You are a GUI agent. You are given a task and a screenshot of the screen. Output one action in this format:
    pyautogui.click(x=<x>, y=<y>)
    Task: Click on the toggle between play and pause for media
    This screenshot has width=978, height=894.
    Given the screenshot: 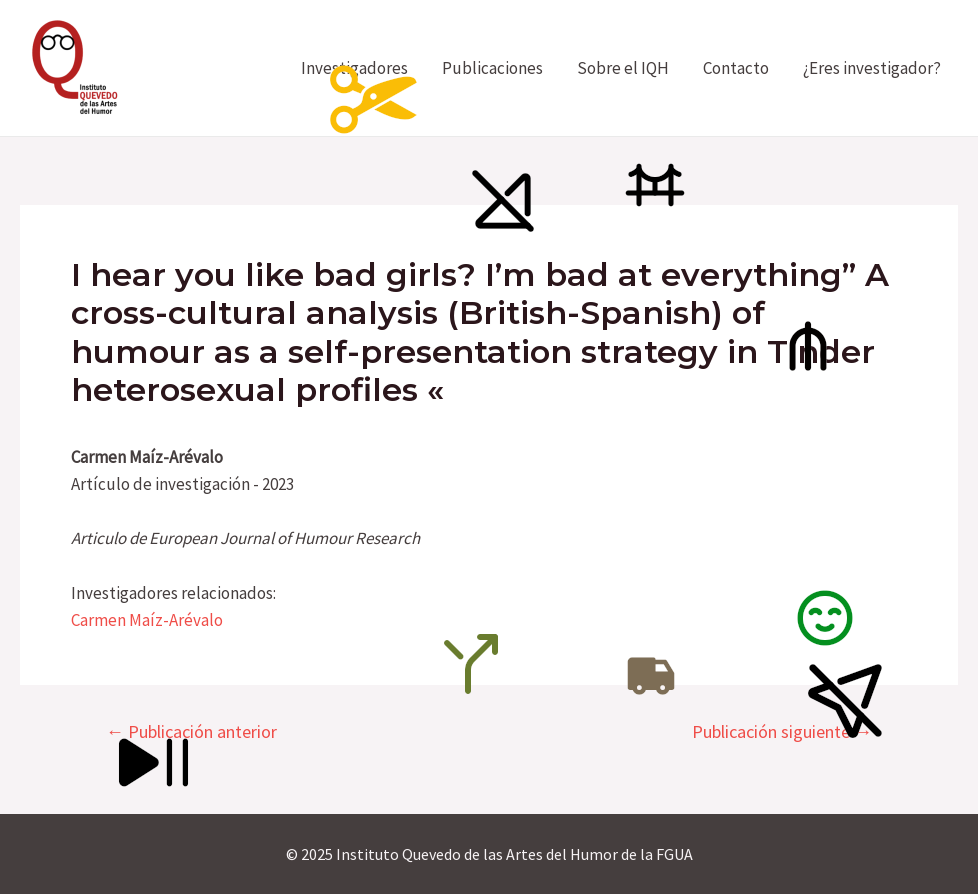 What is the action you would take?
    pyautogui.click(x=153, y=762)
    